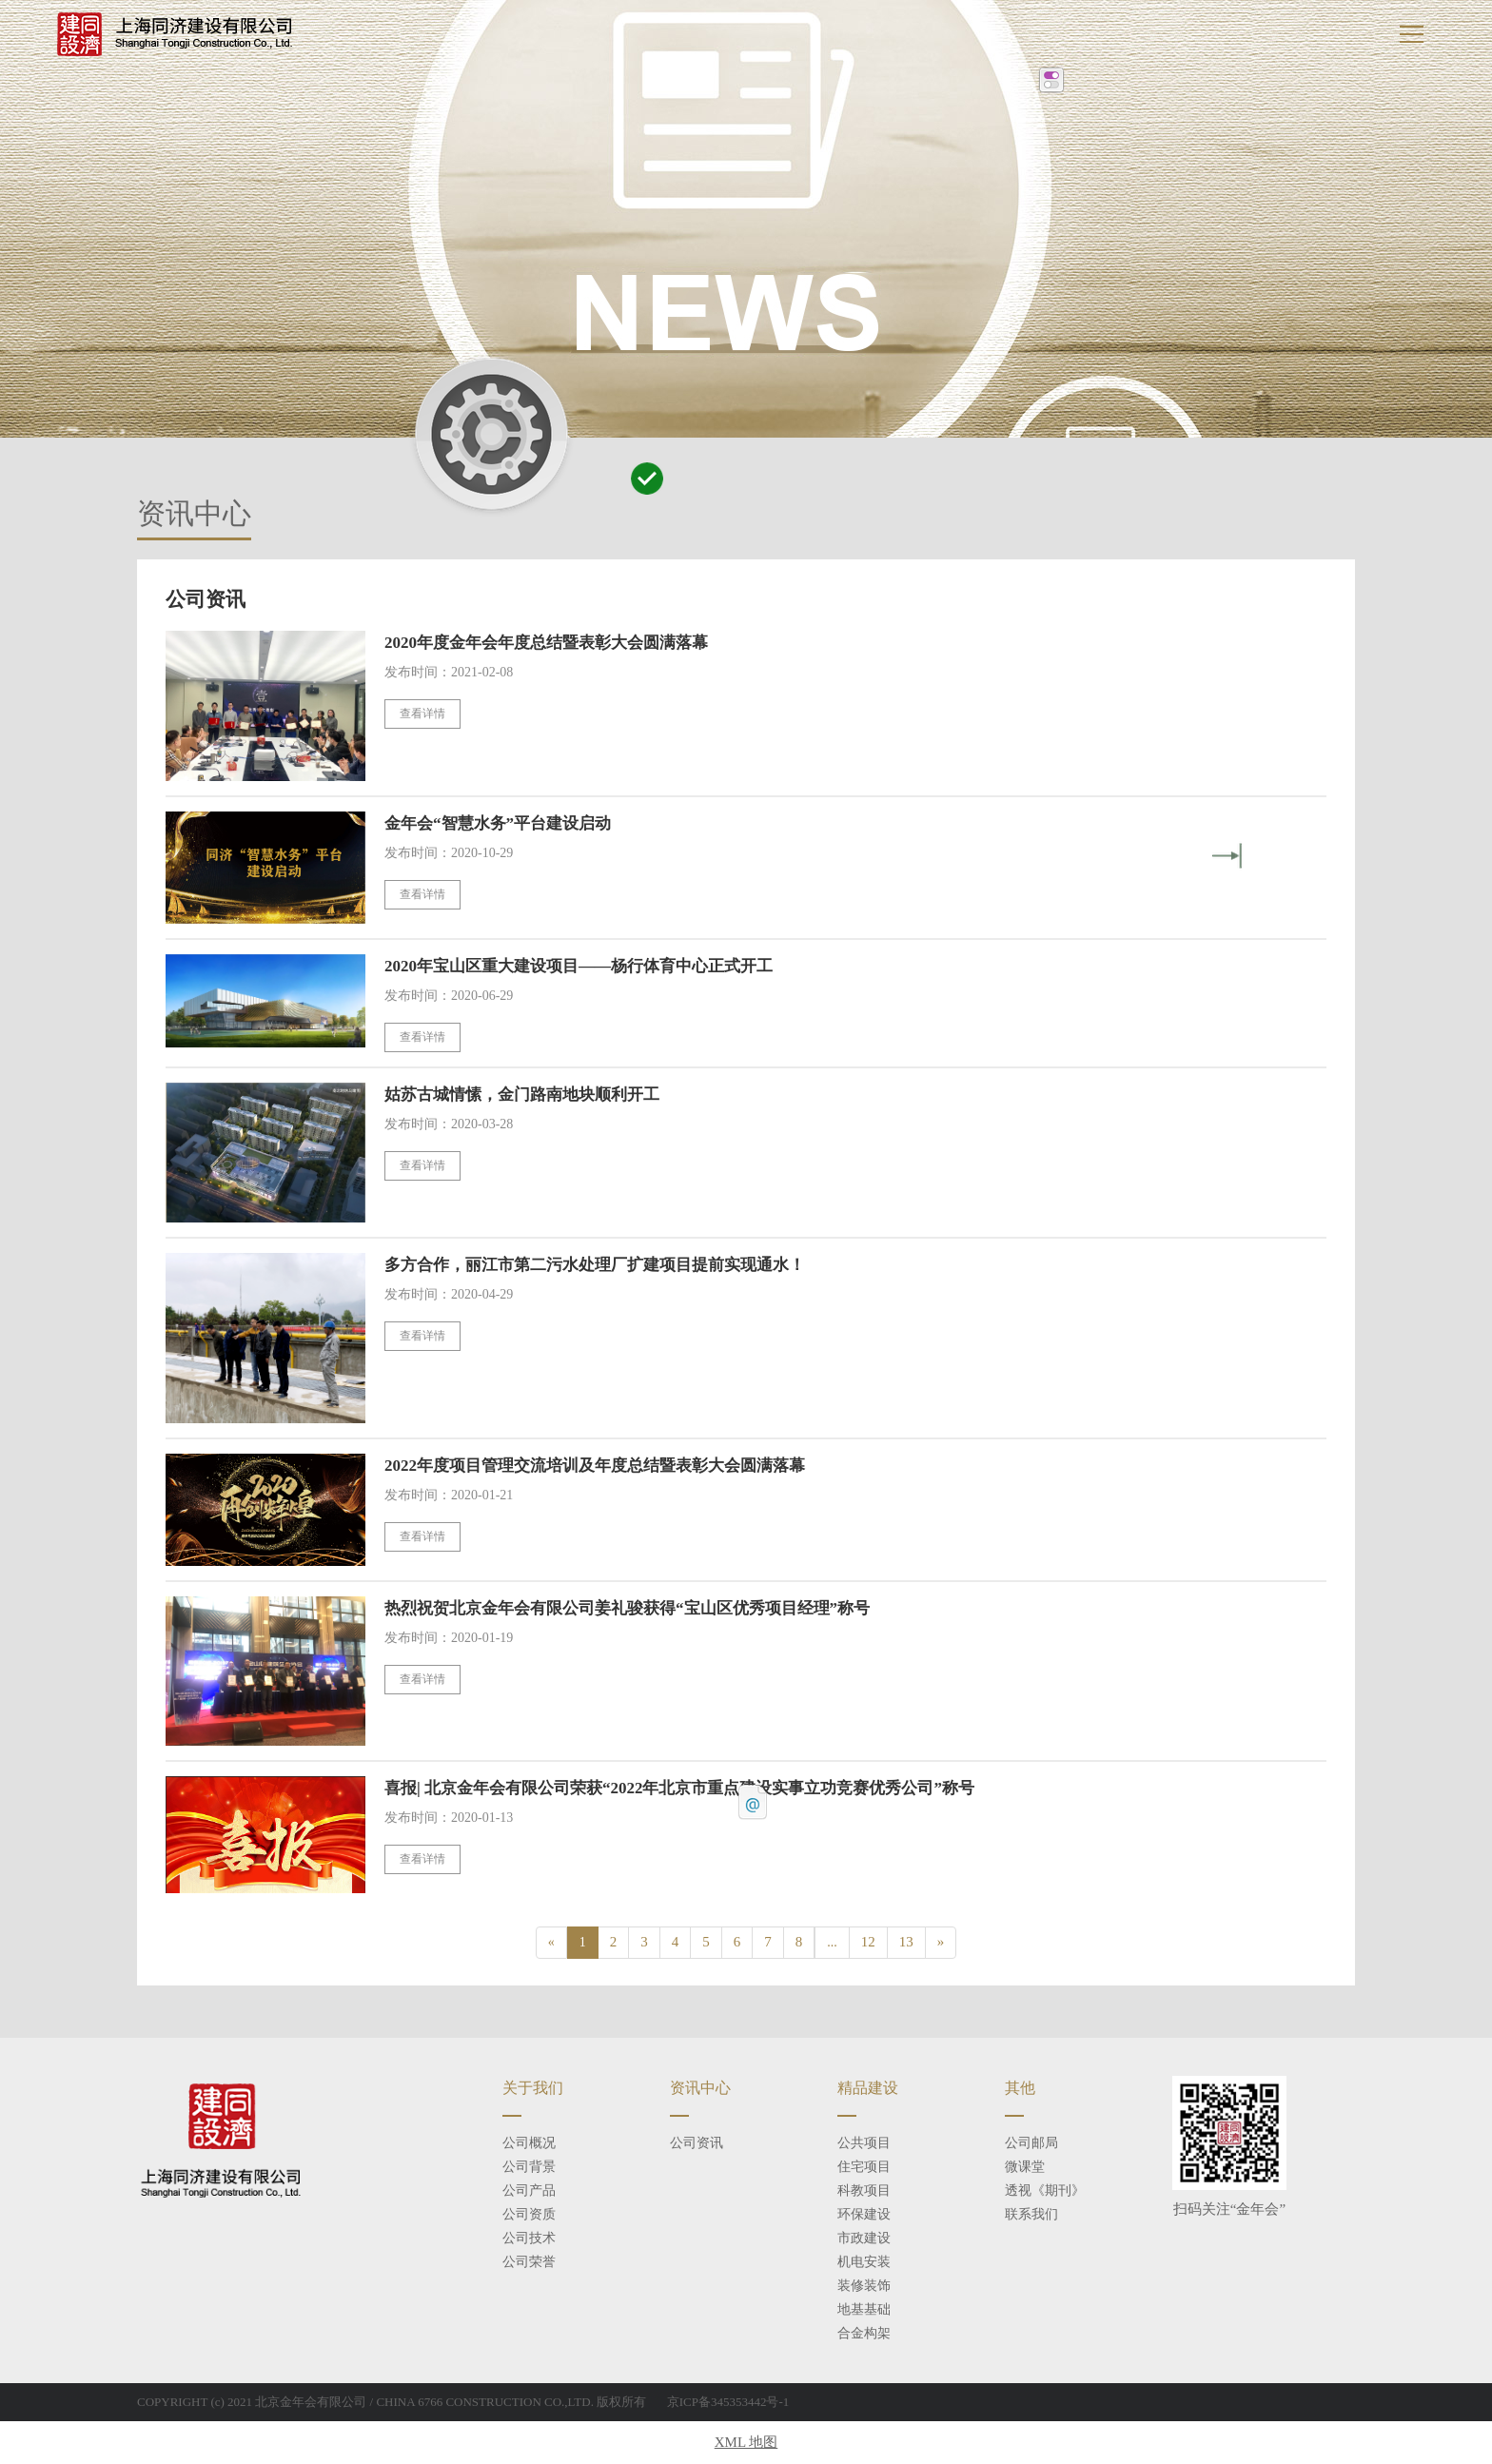 This screenshot has width=1492, height=2464. I want to click on an email message file or attachment, so click(753, 1802).